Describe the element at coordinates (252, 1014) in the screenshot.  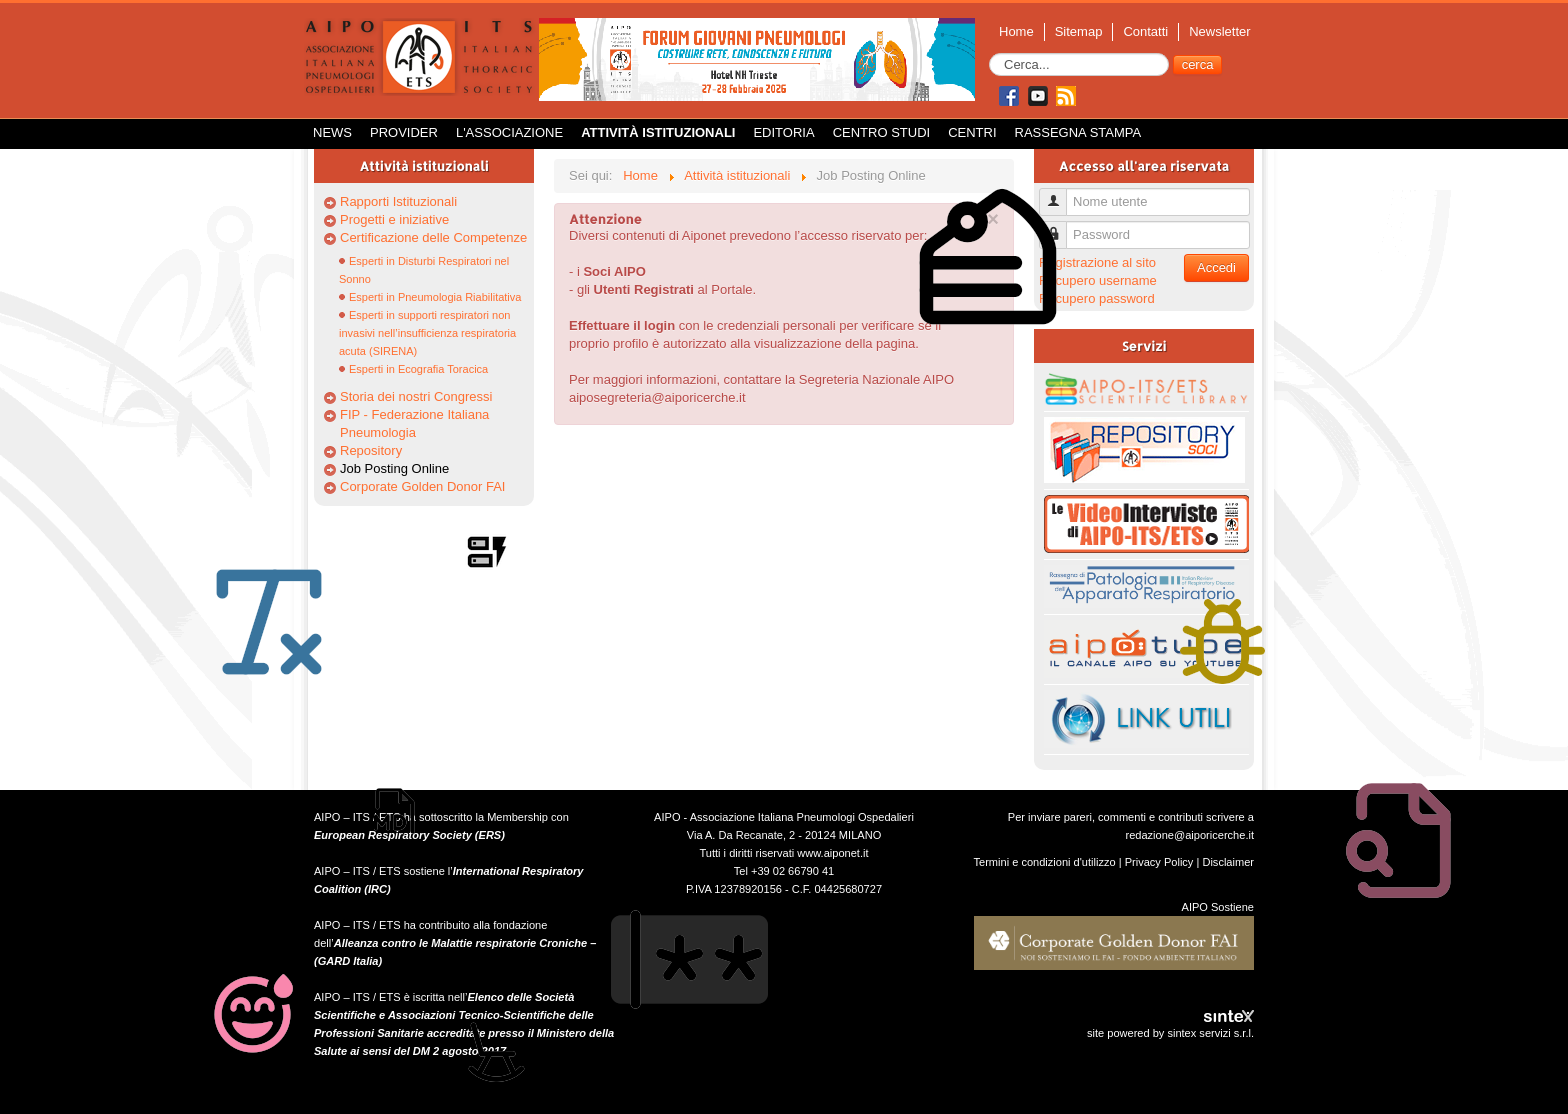
I see `react with nervous or relieved laughter` at that location.